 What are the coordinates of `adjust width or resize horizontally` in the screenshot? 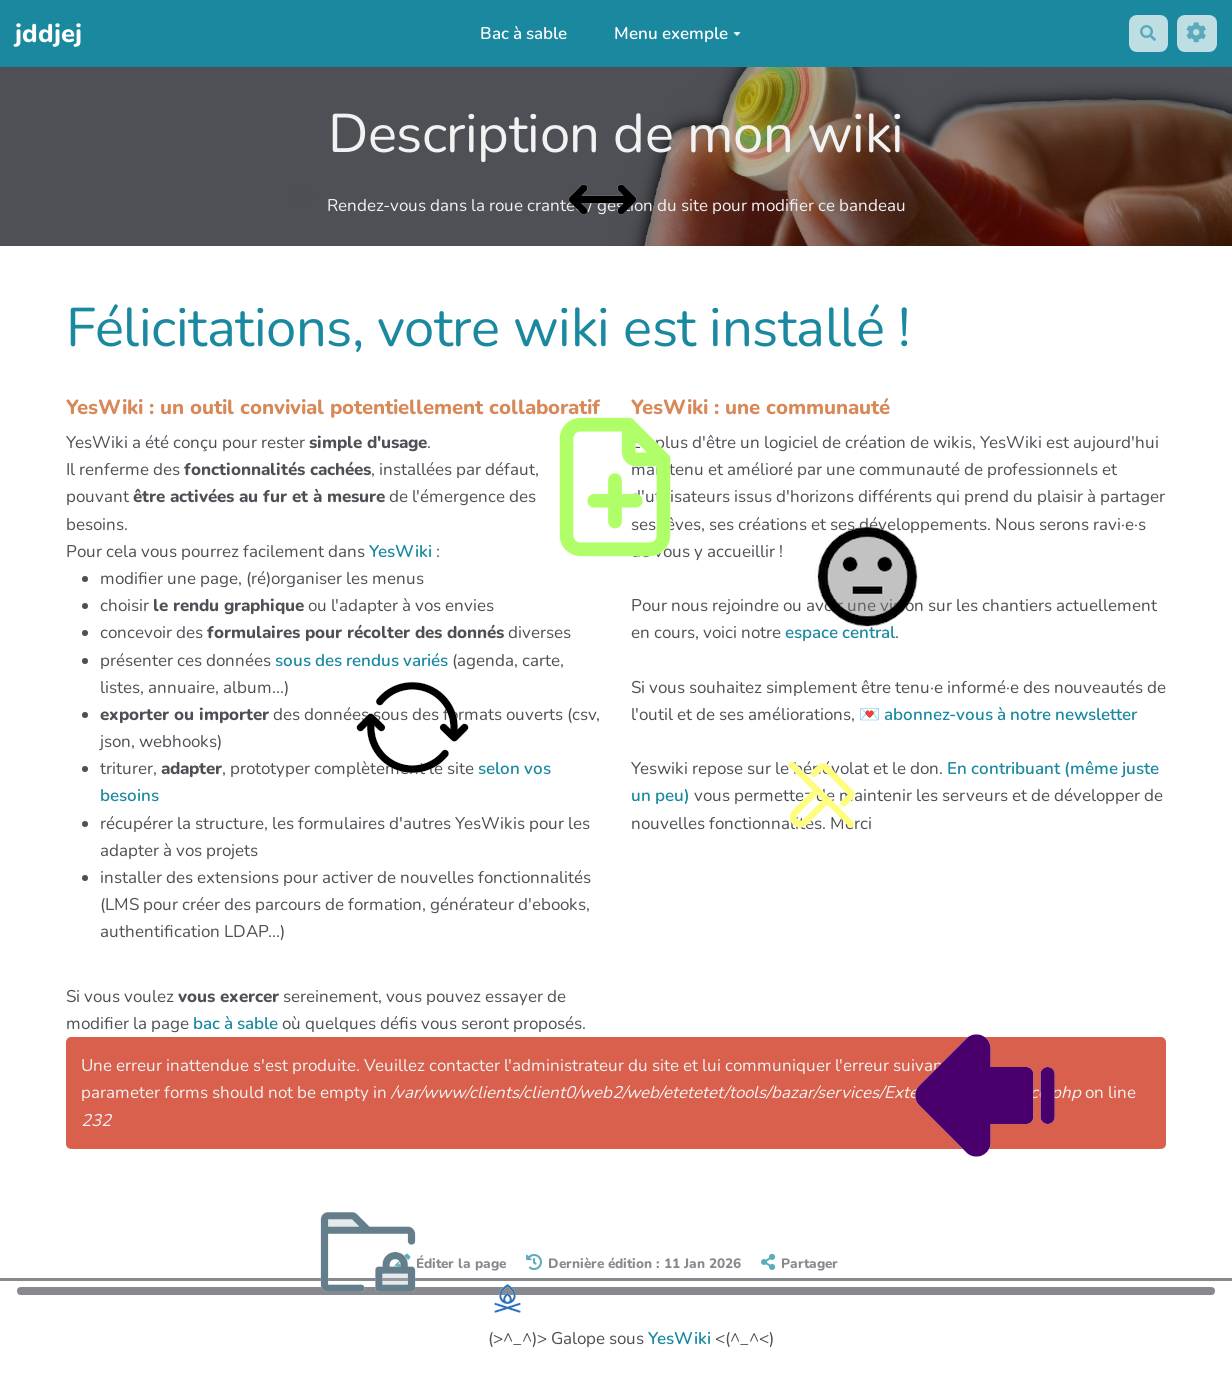 It's located at (602, 199).